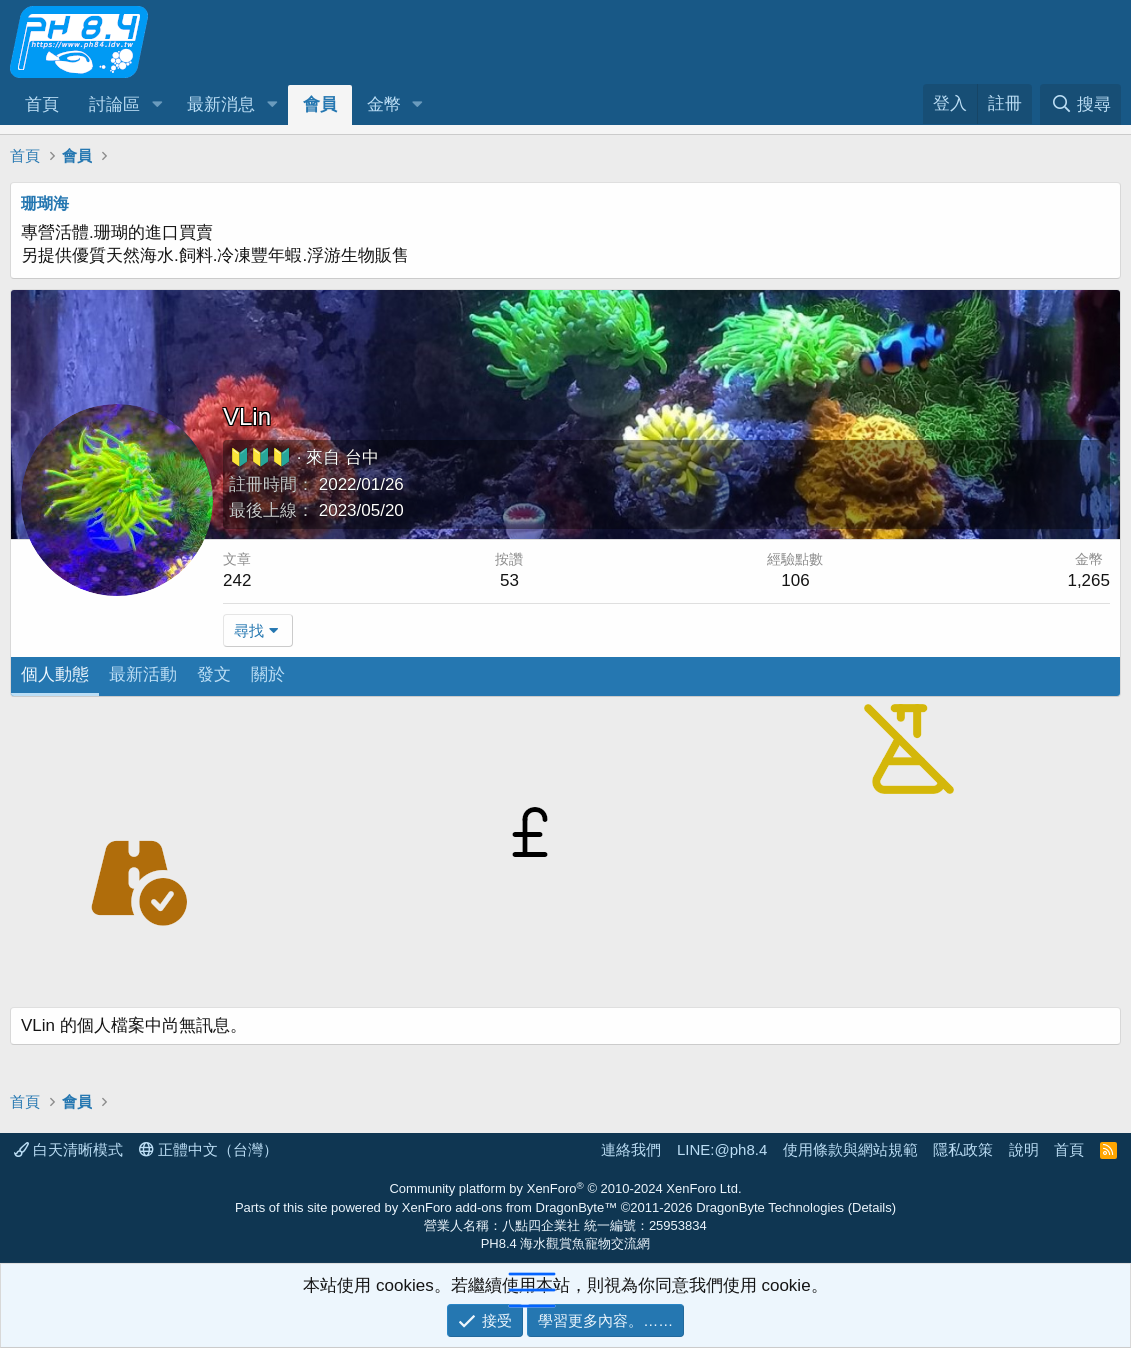  Describe the element at coordinates (909, 749) in the screenshot. I see `disable lab or experimental features` at that location.